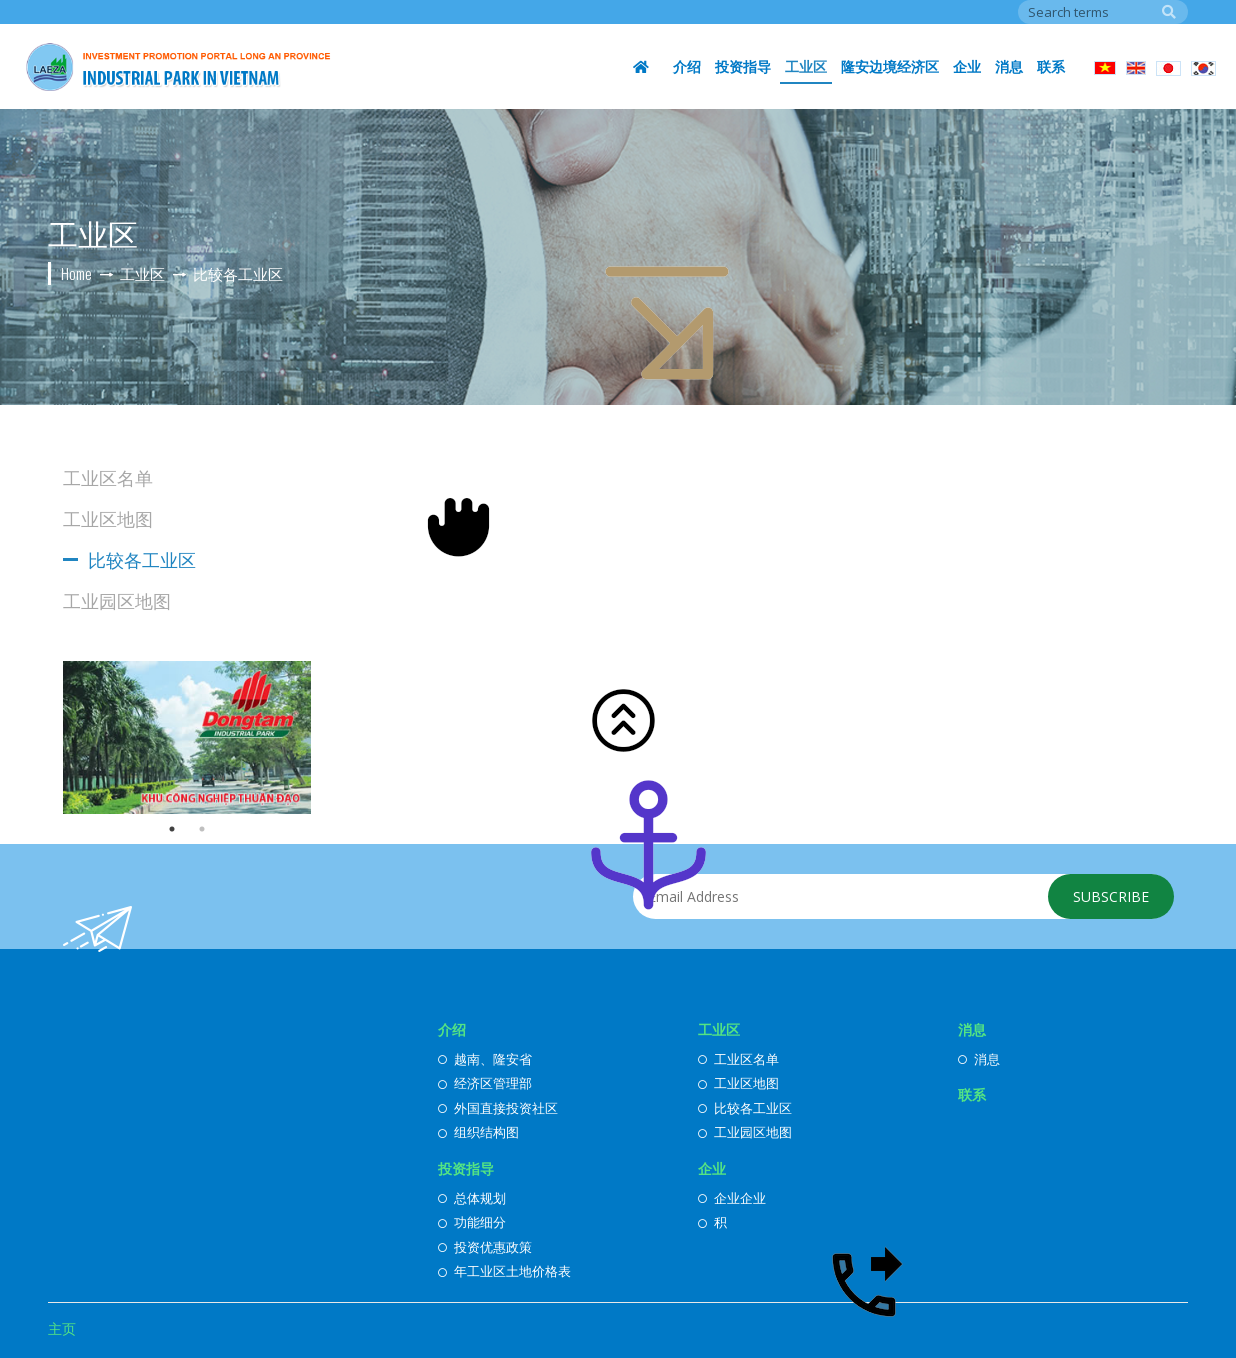 Image resolution: width=1236 pixels, height=1358 pixels. I want to click on anchor link to a specific section on a page, so click(648, 842).